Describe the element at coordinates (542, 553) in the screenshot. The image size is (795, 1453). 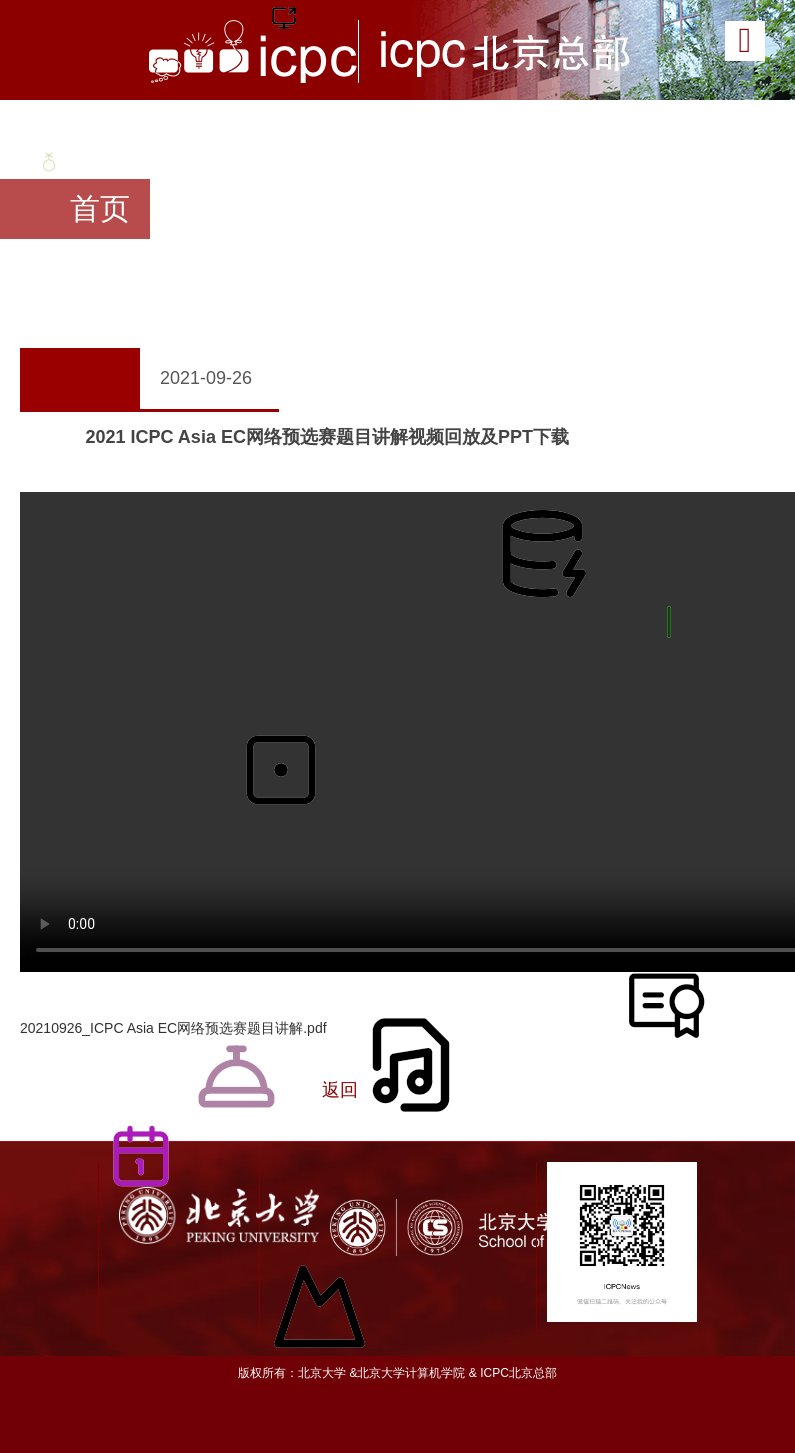
I see `database with active or real-time processing` at that location.